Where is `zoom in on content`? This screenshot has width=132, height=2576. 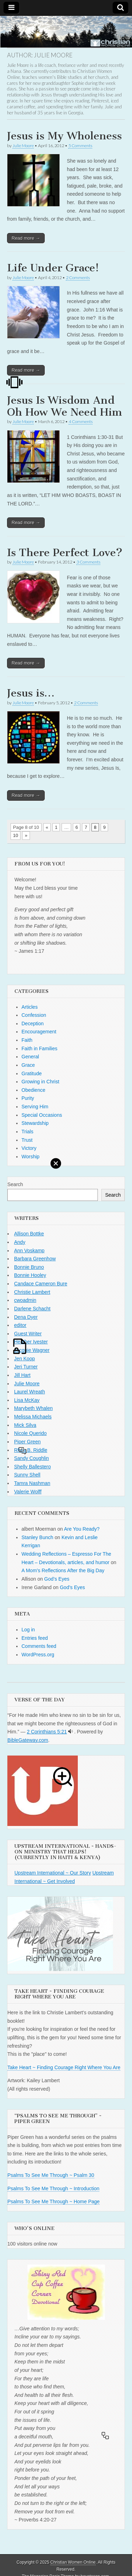 zoom in on content is located at coordinates (63, 1777).